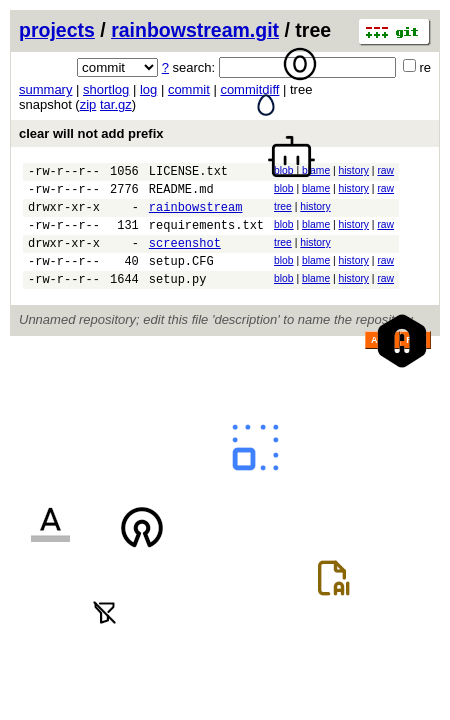 This screenshot has height=720, width=450. I want to click on view dependabot alerts and automated dependency updates, so click(291, 157).